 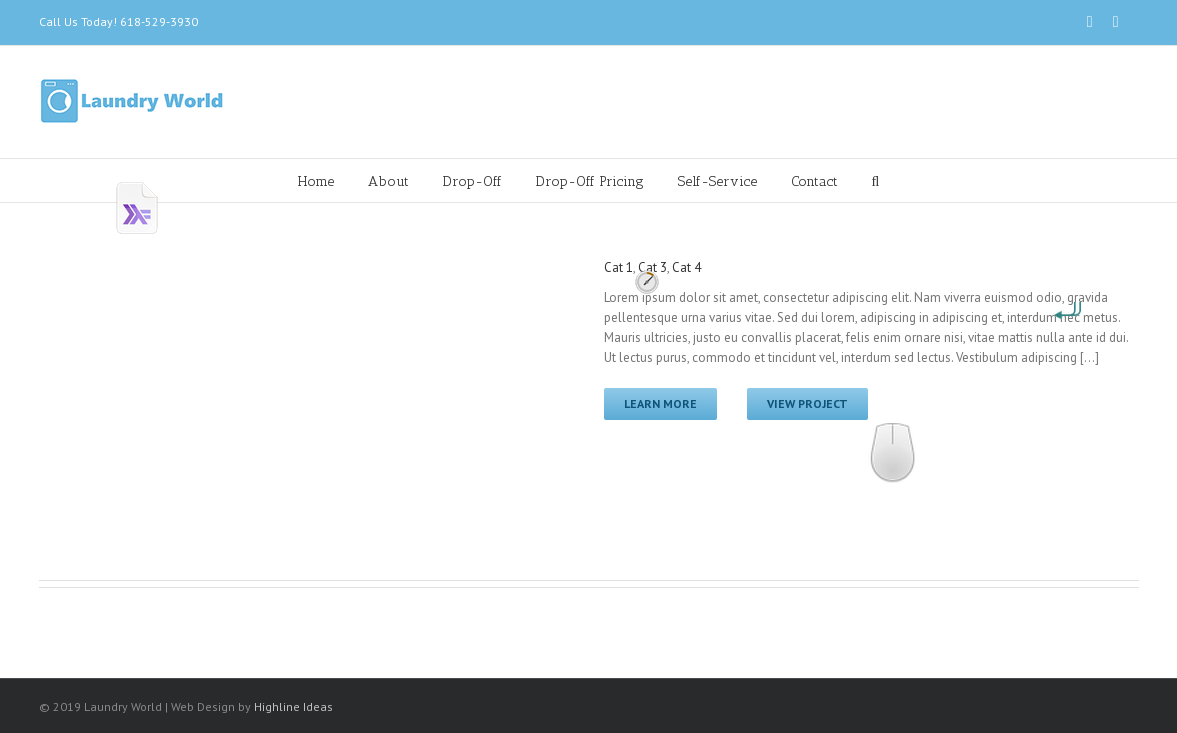 I want to click on a haskell source code file, so click(x=137, y=208).